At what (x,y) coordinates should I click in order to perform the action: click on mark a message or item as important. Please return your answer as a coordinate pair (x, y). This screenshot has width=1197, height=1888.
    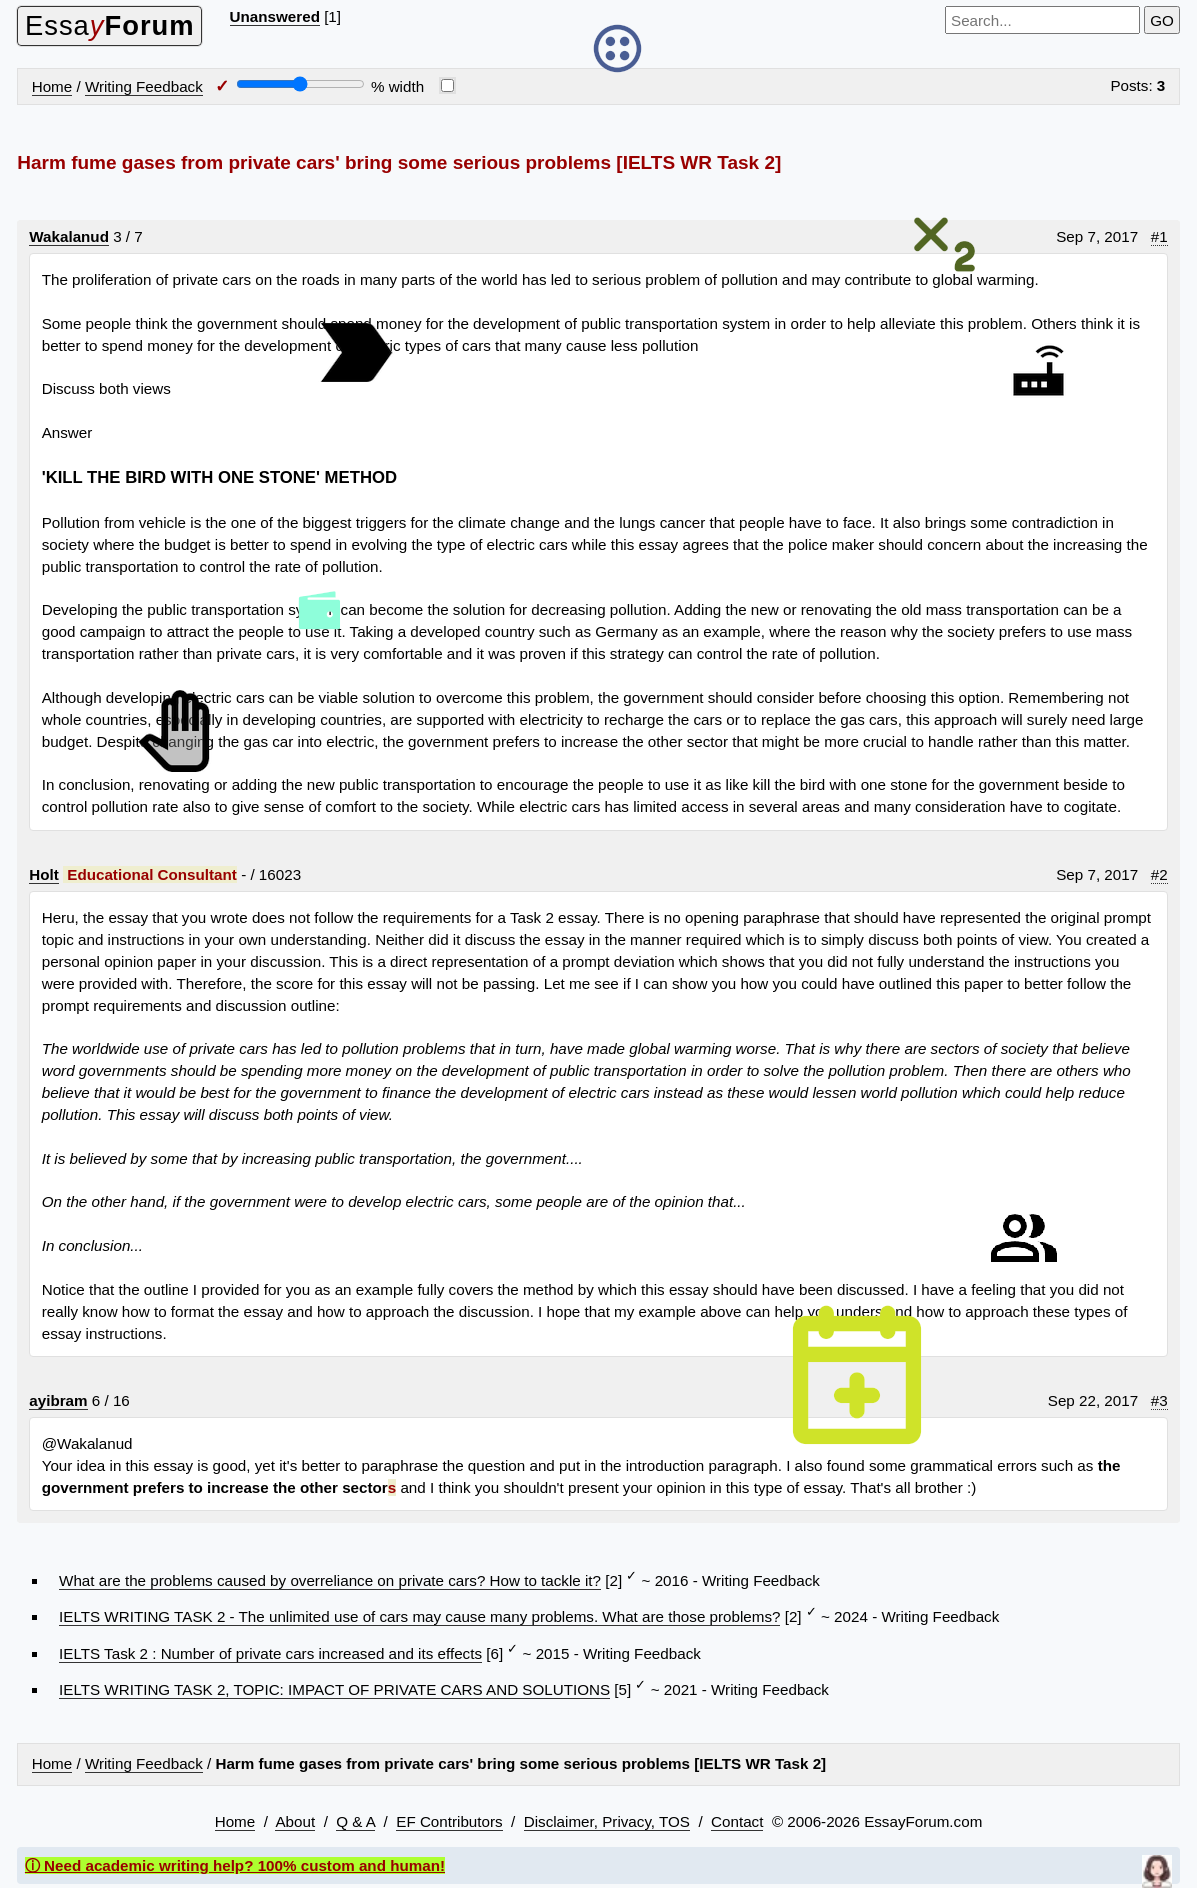
    Looking at the image, I should click on (354, 352).